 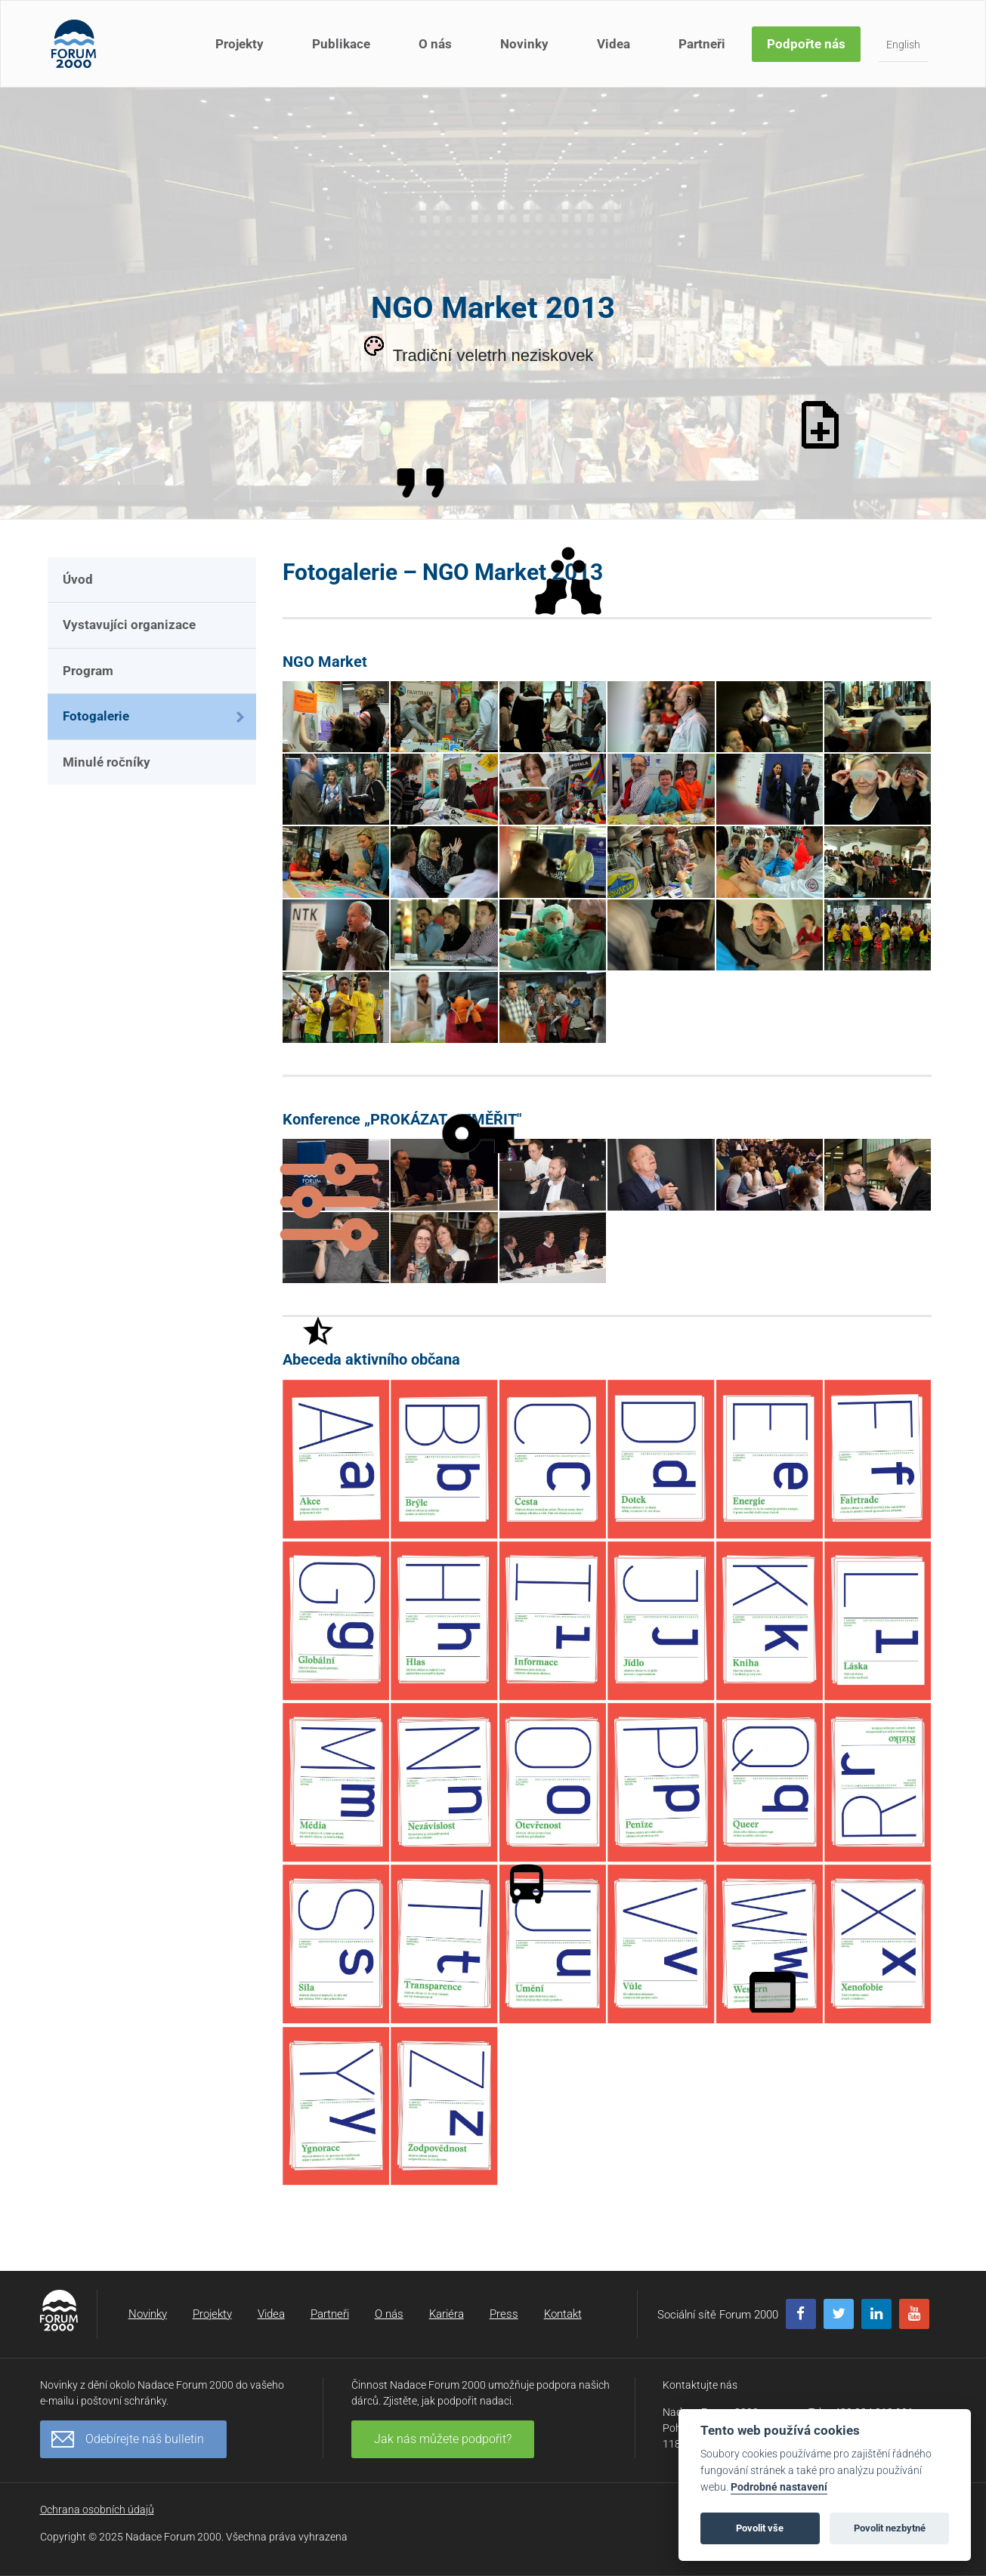 I want to click on access VPN or secure connection settings, so click(x=478, y=1134).